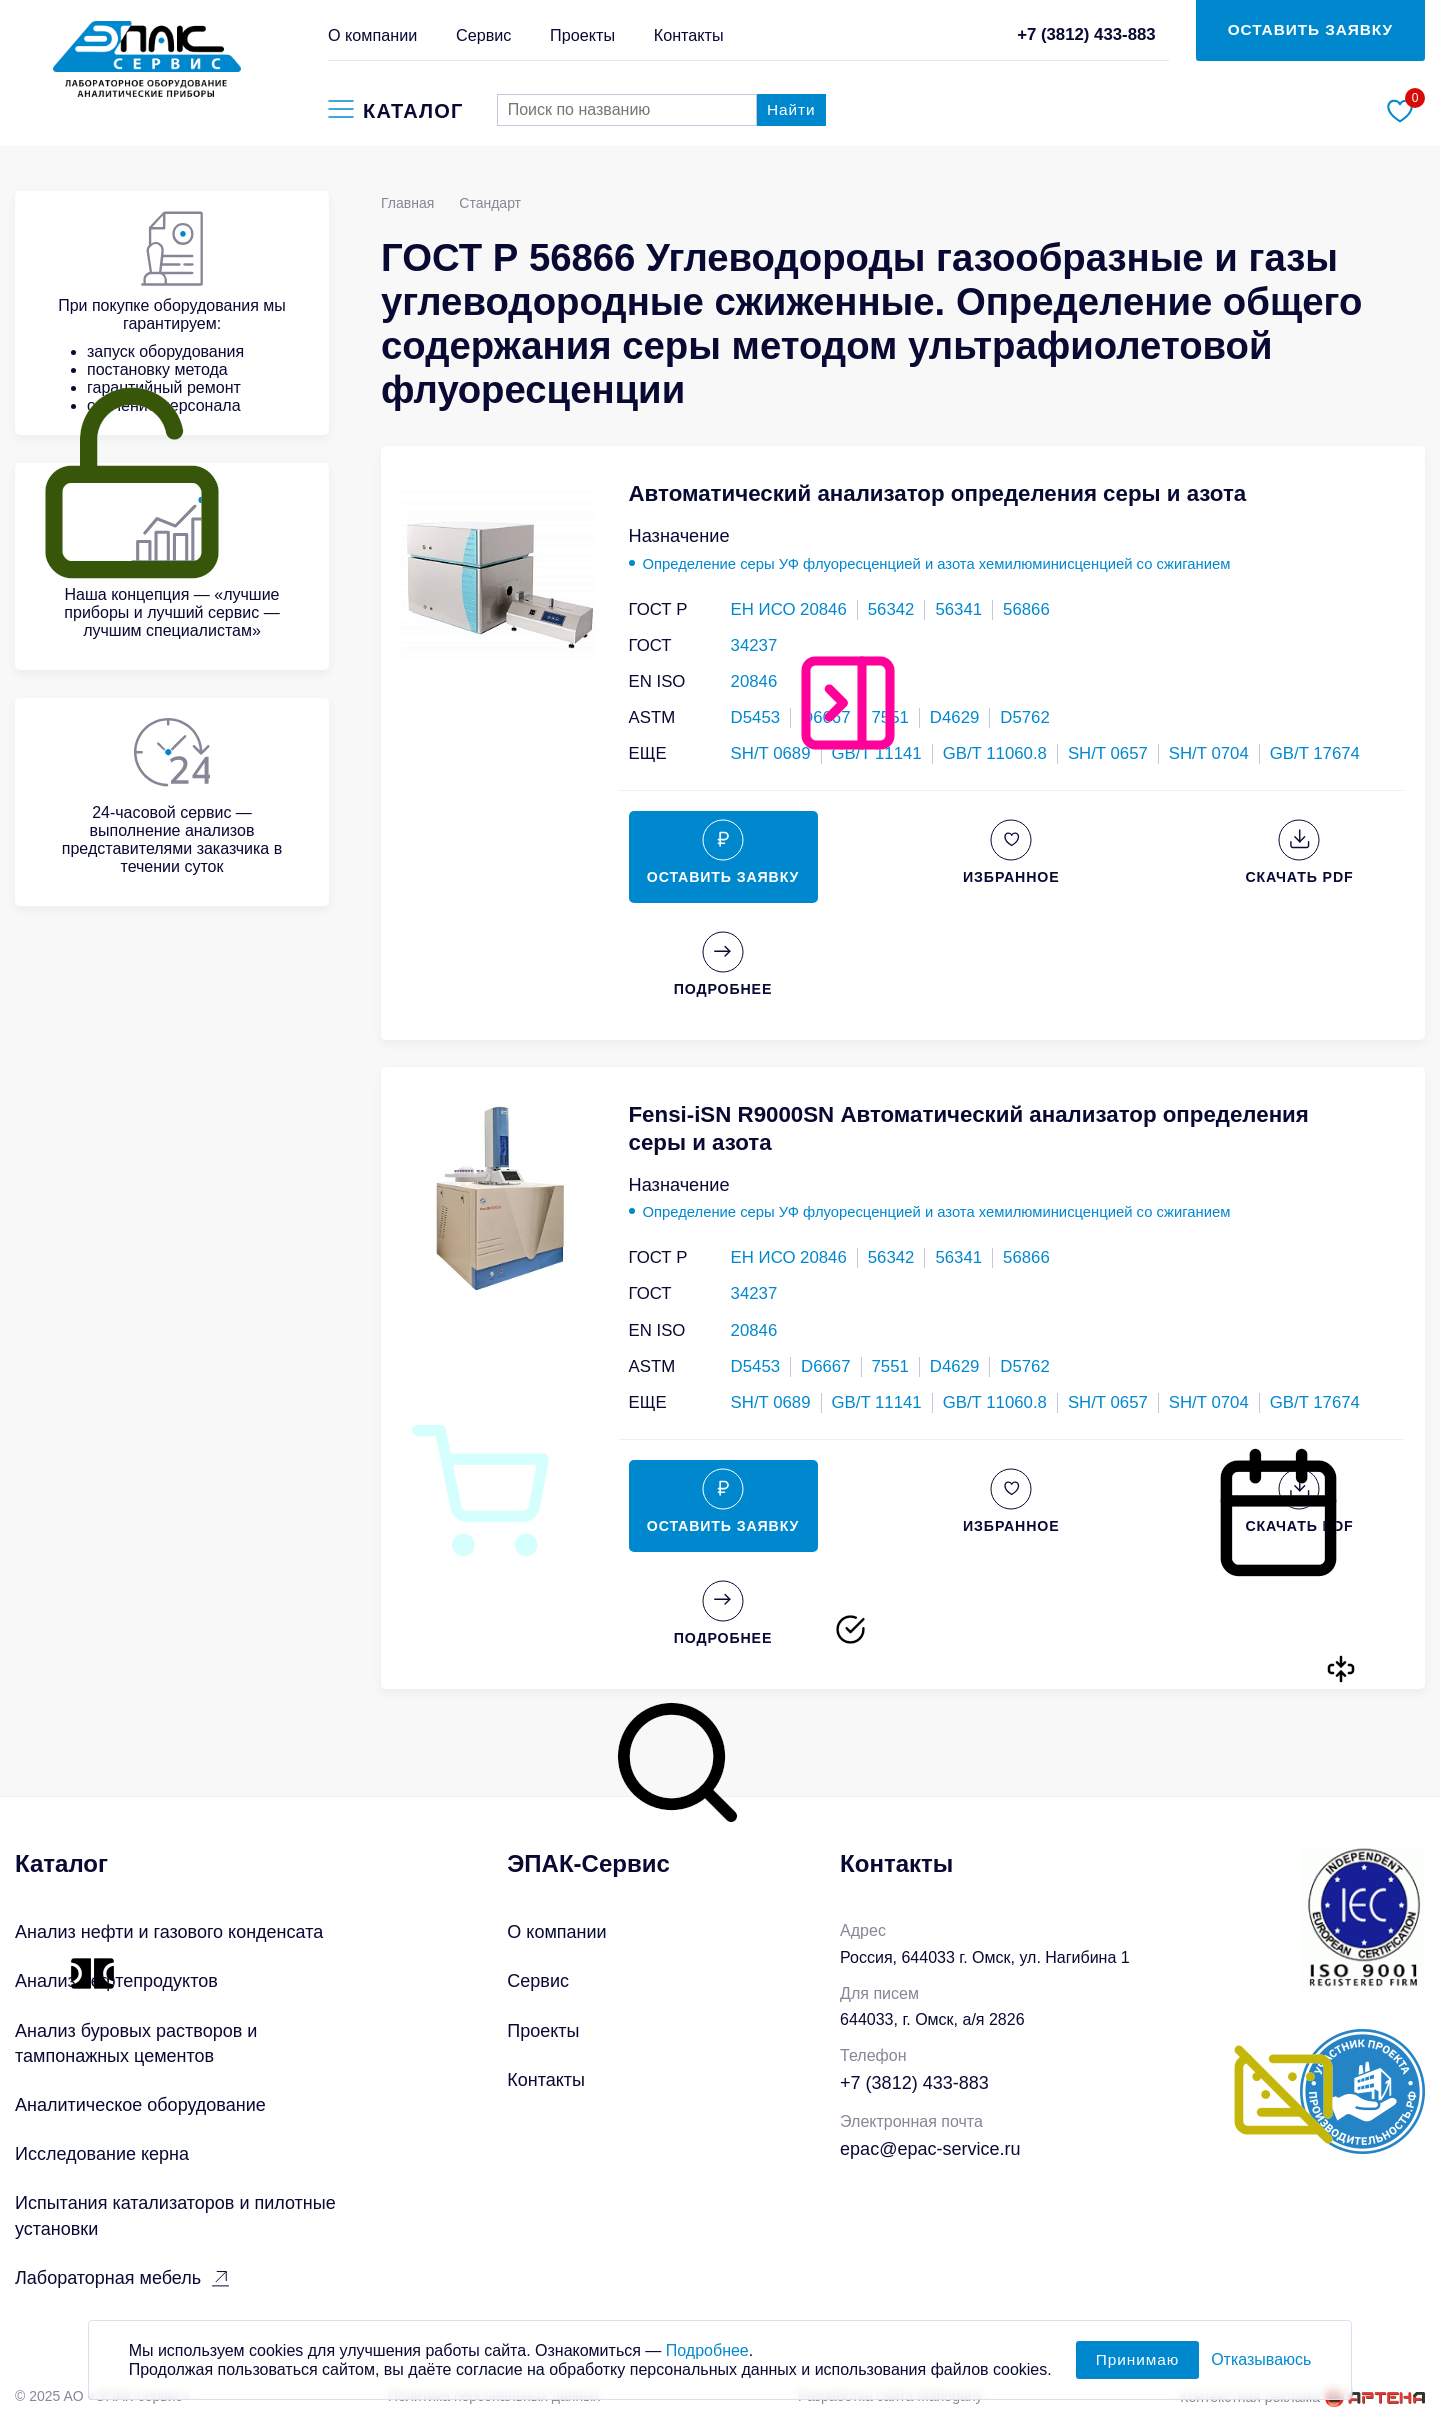 This screenshot has height=2432, width=1440. Describe the element at coordinates (480, 1493) in the screenshot. I see `view your shopping cart` at that location.